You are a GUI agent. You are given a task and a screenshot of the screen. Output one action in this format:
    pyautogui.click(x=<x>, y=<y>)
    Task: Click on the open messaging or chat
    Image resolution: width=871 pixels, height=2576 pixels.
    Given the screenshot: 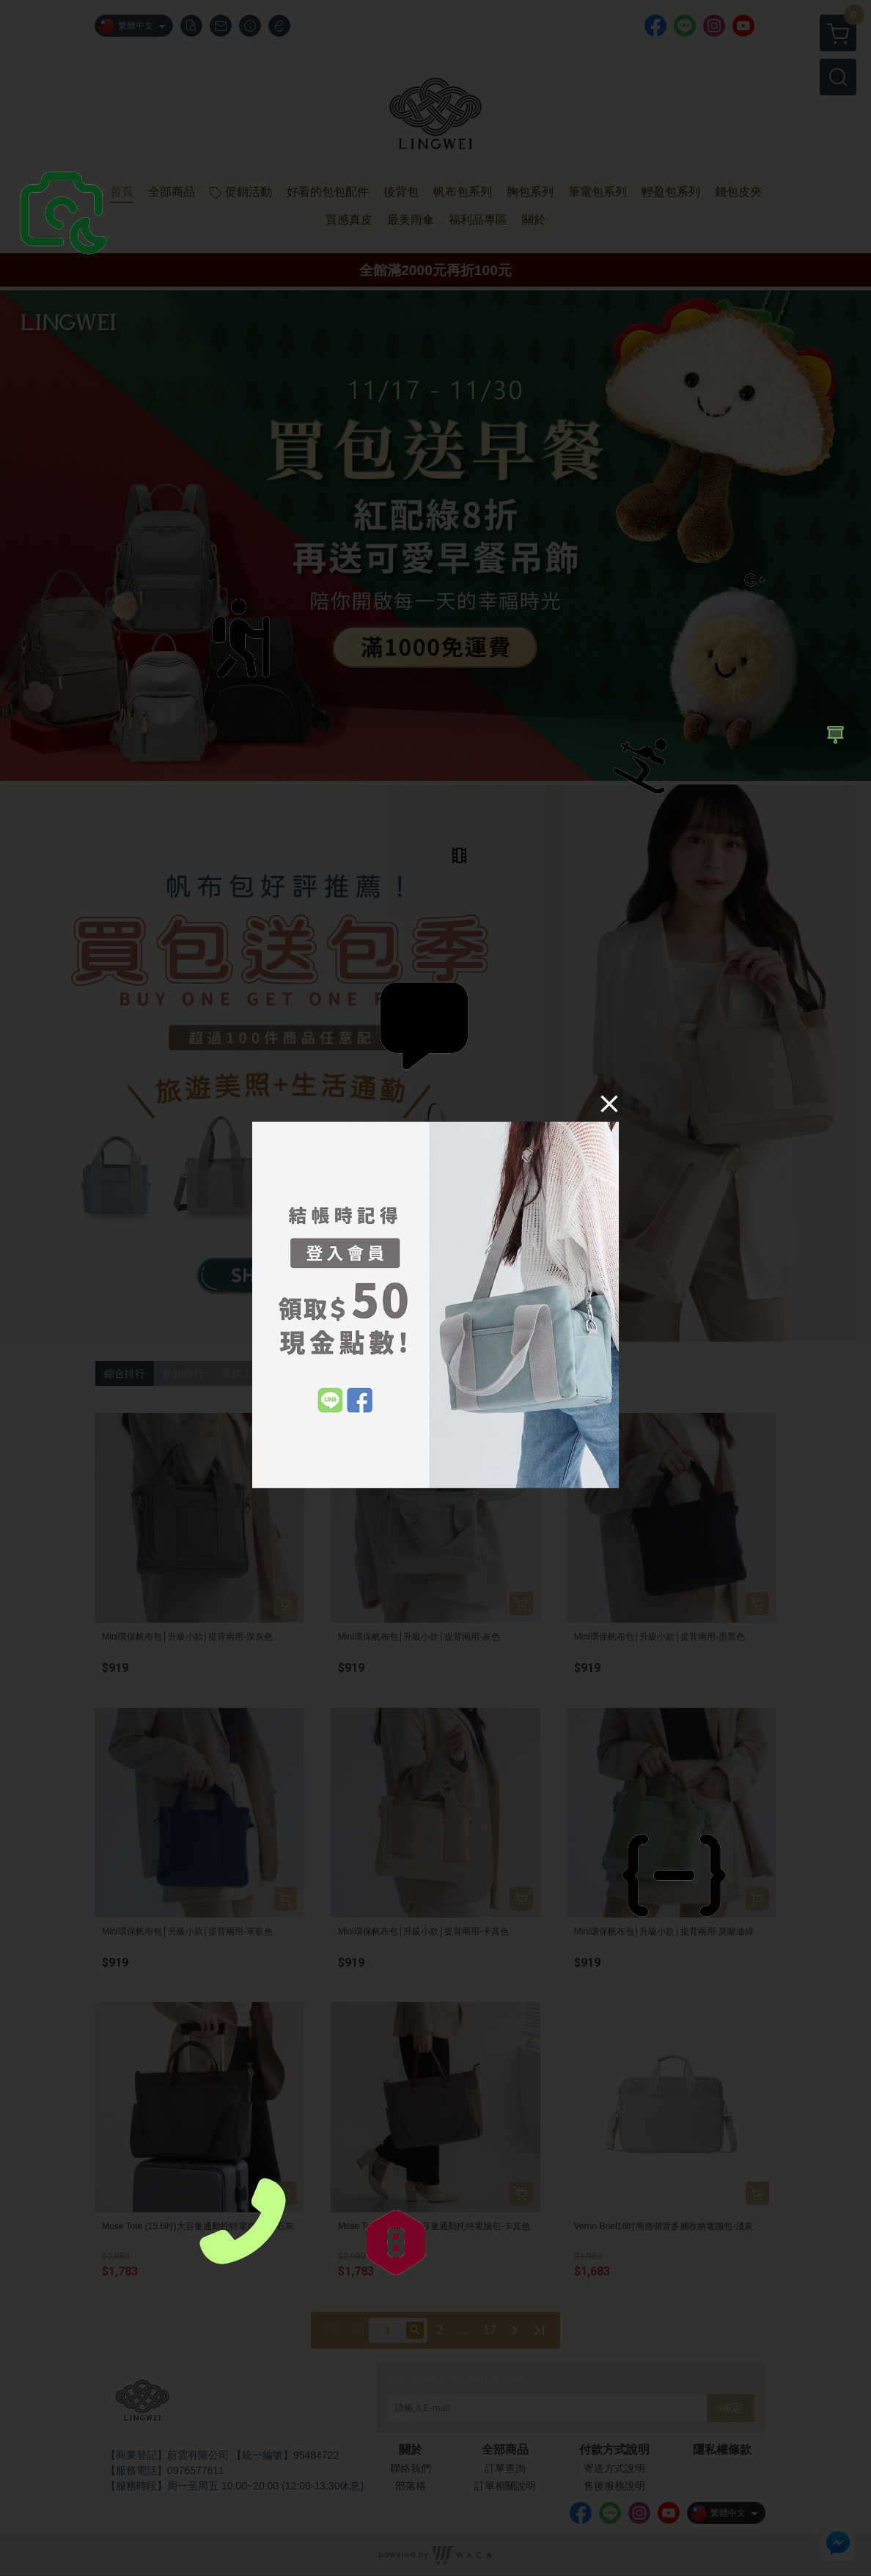 What is the action you would take?
    pyautogui.click(x=424, y=1020)
    